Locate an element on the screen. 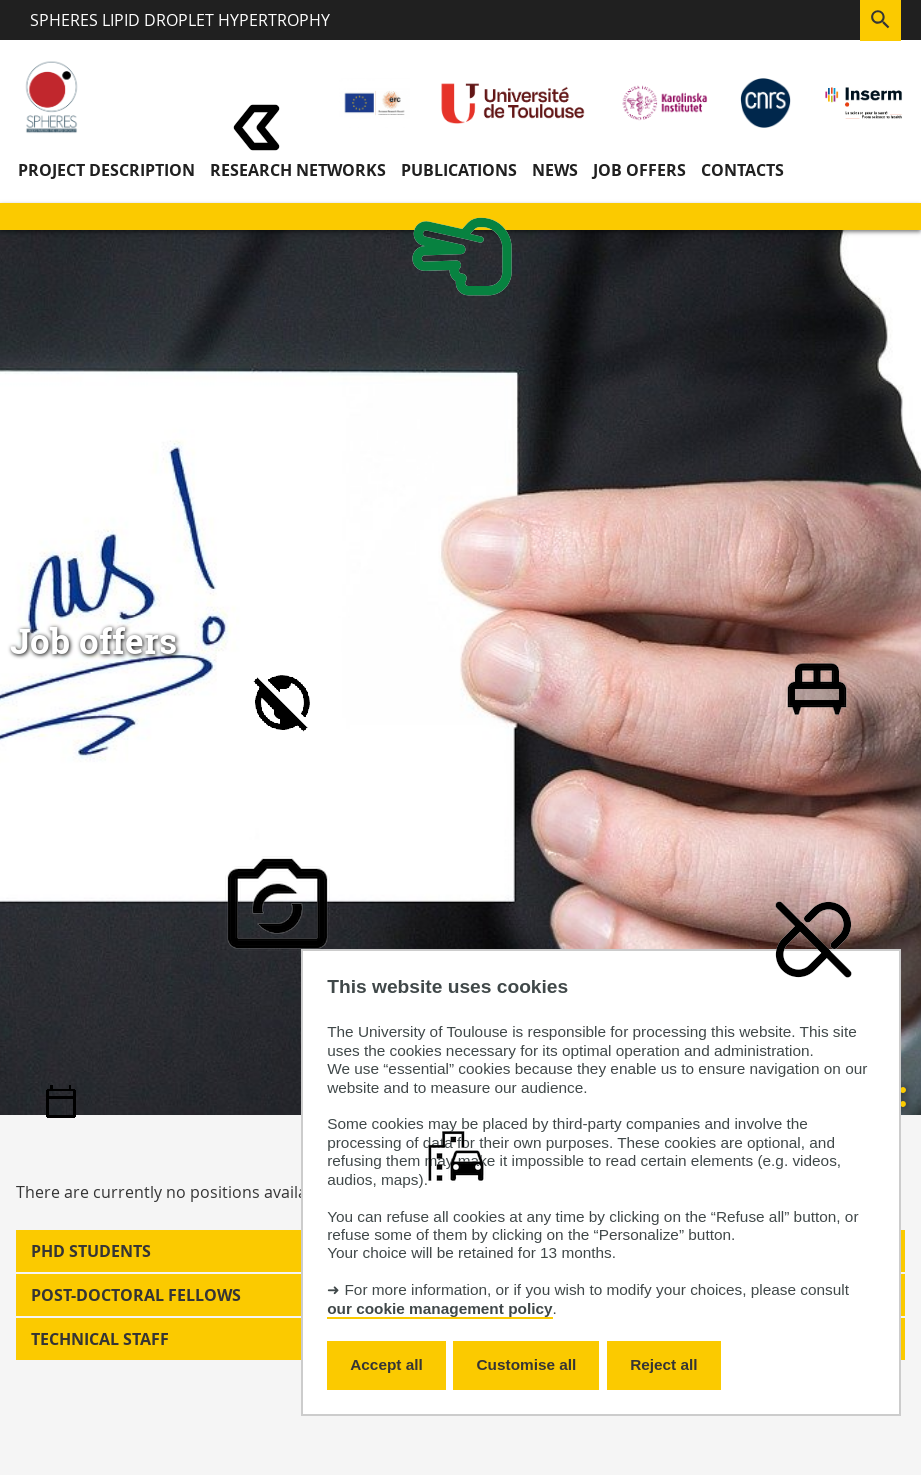 The width and height of the screenshot is (921, 1475). access transportation or commute options is located at coordinates (456, 1156).